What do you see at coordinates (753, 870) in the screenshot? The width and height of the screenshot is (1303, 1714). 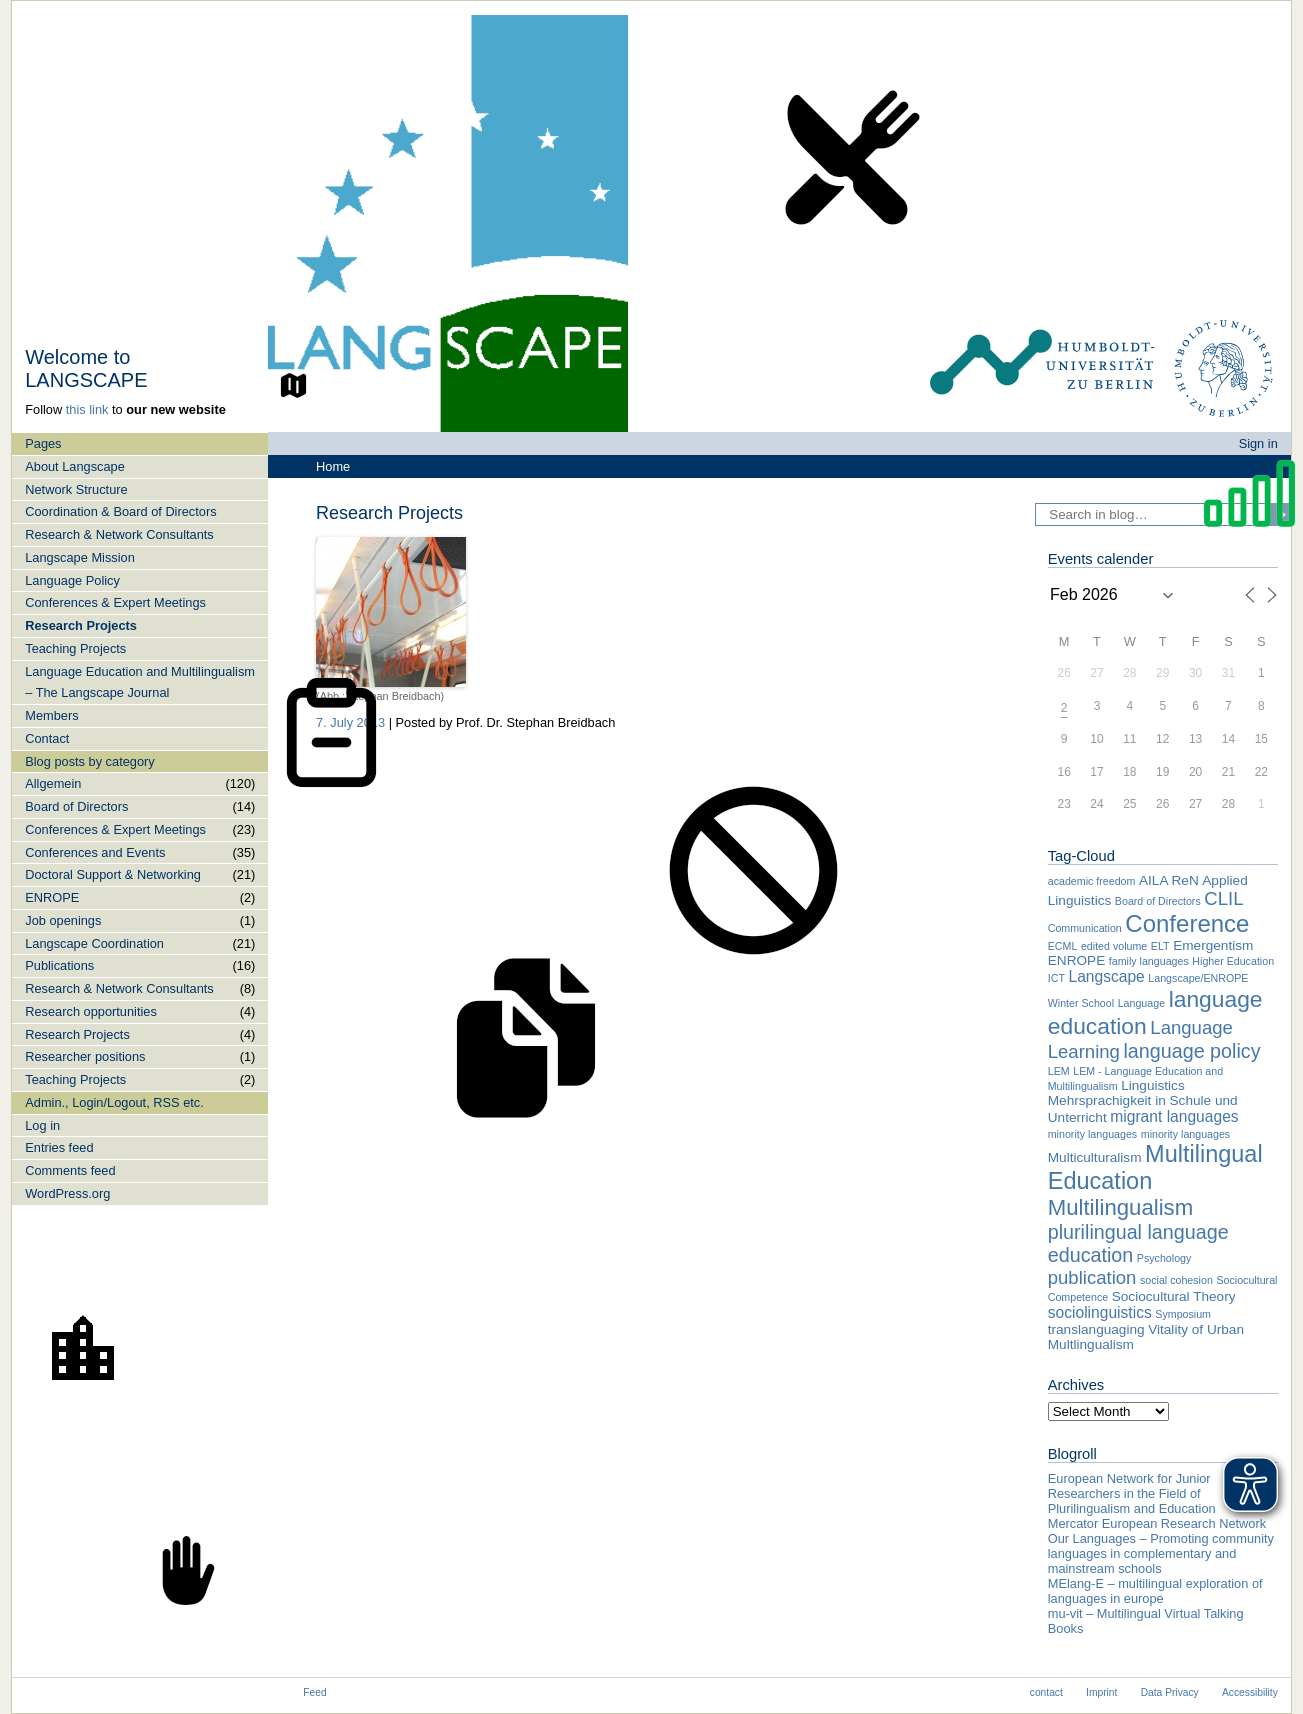 I see `block or ban a user` at bounding box center [753, 870].